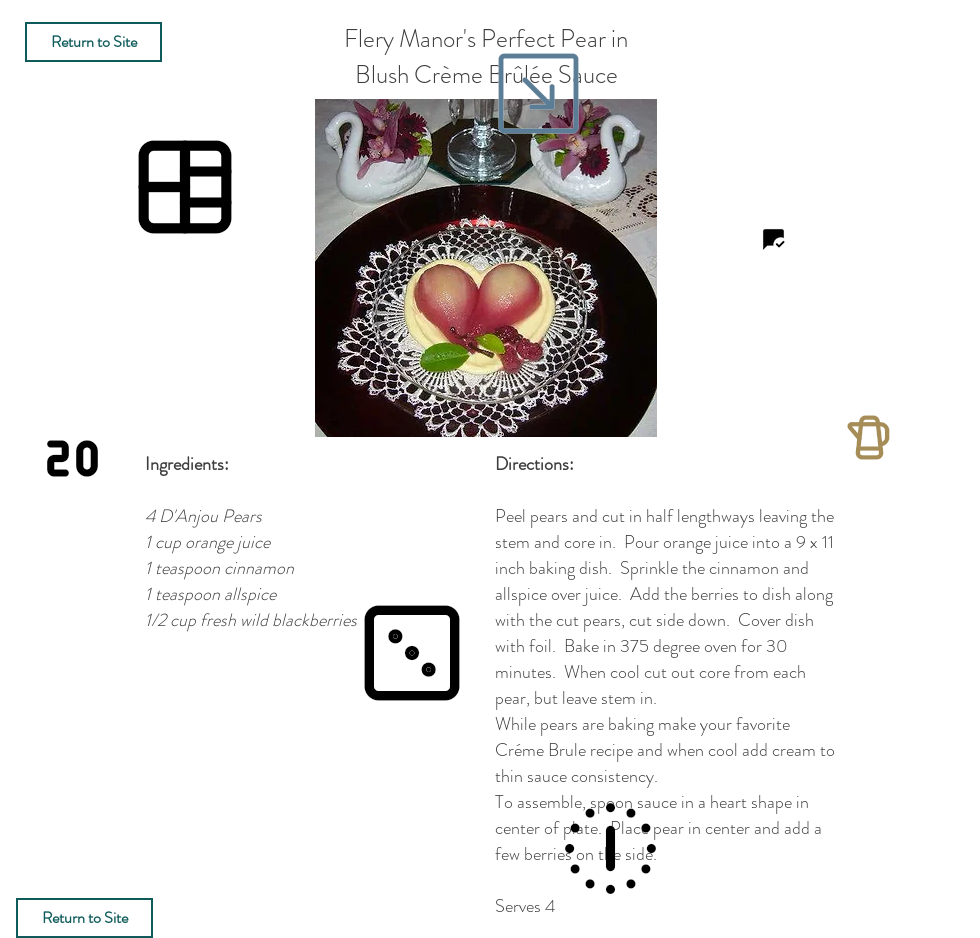  I want to click on access tea or hot beverage settings, so click(869, 437).